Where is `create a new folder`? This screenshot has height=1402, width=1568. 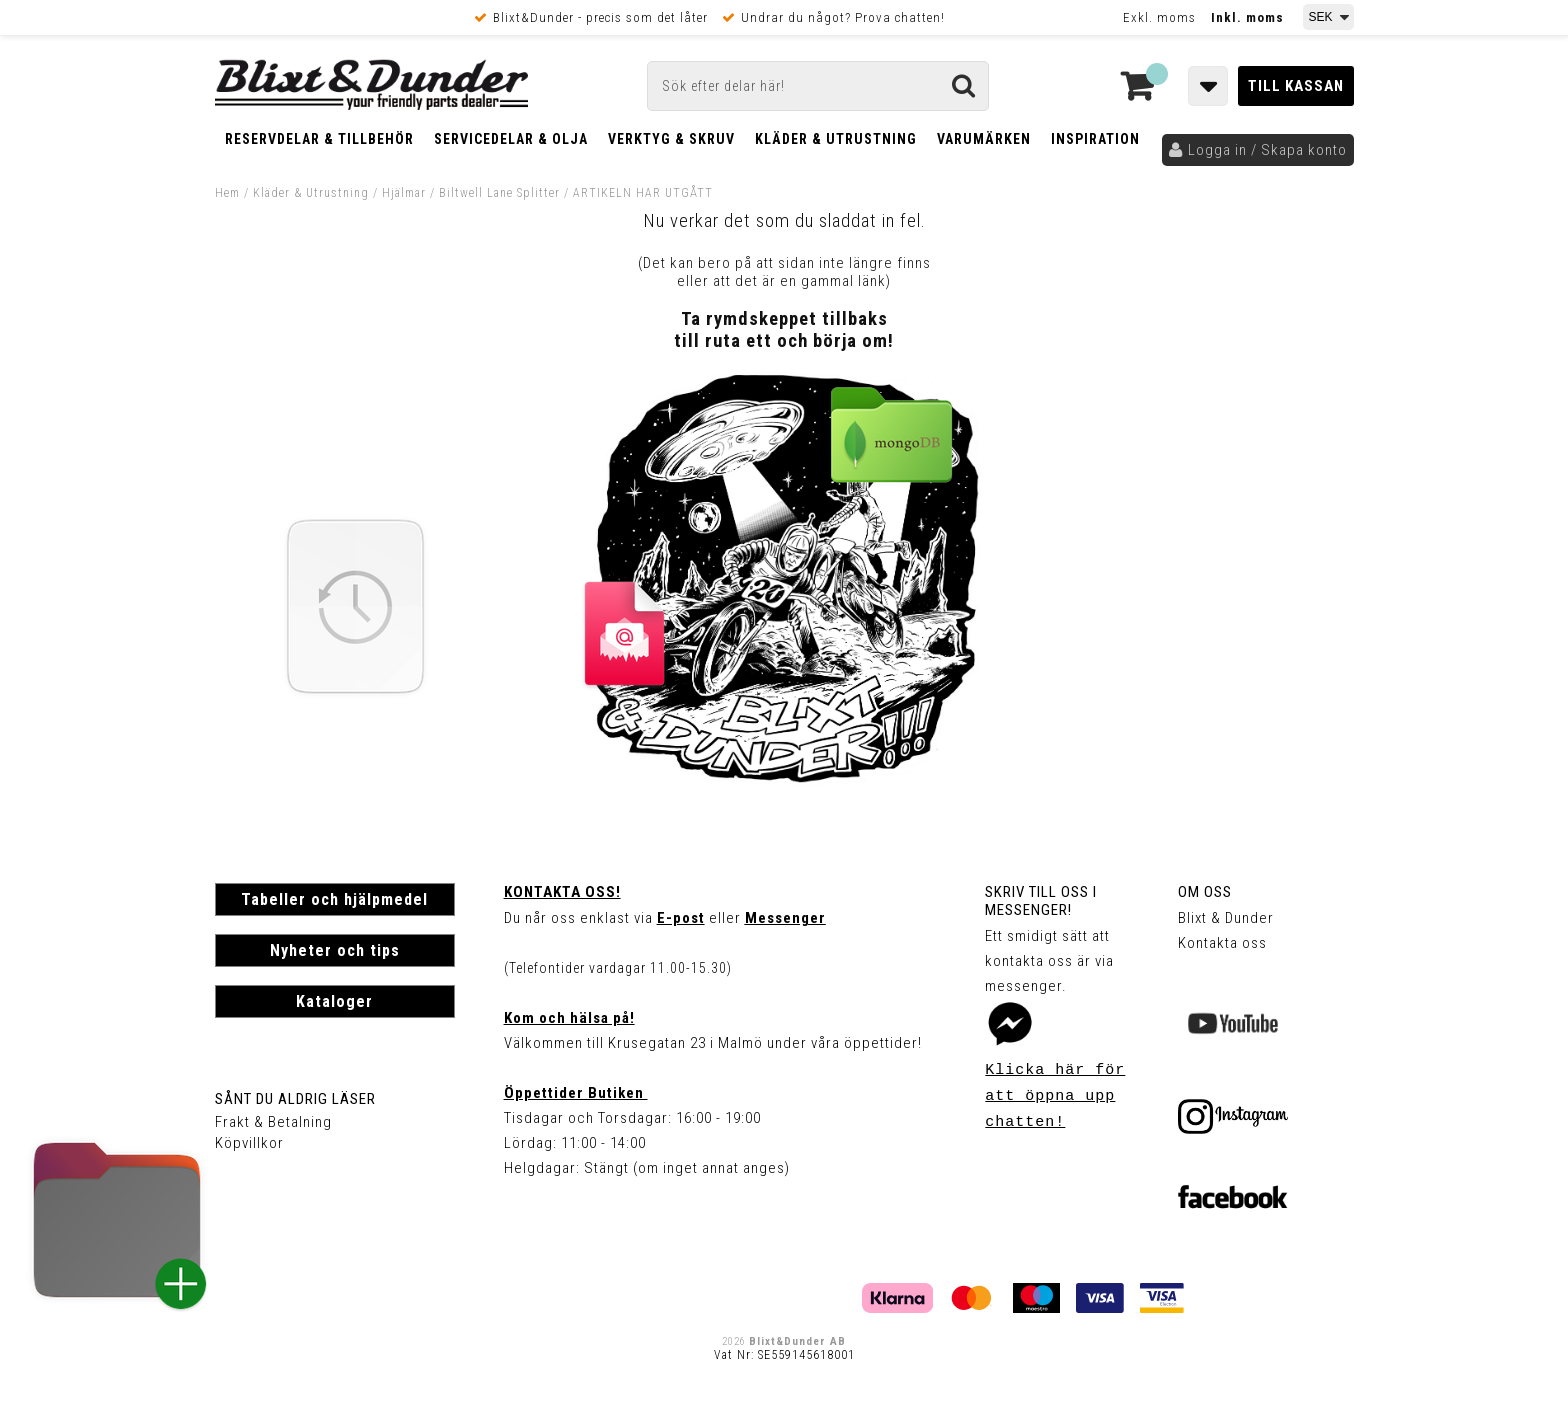
create a new folder is located at coordinates (117, 1220).